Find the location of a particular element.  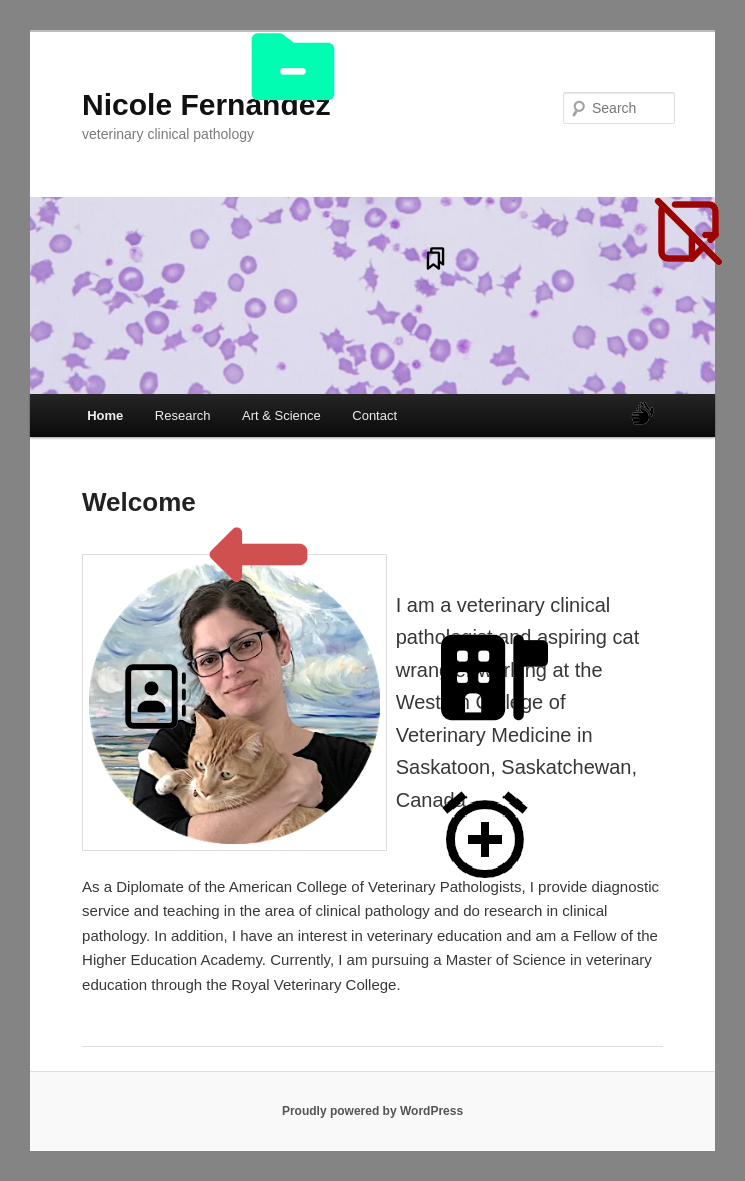

notes feature is disabled or unavailable is located at coordinates (688, 231).